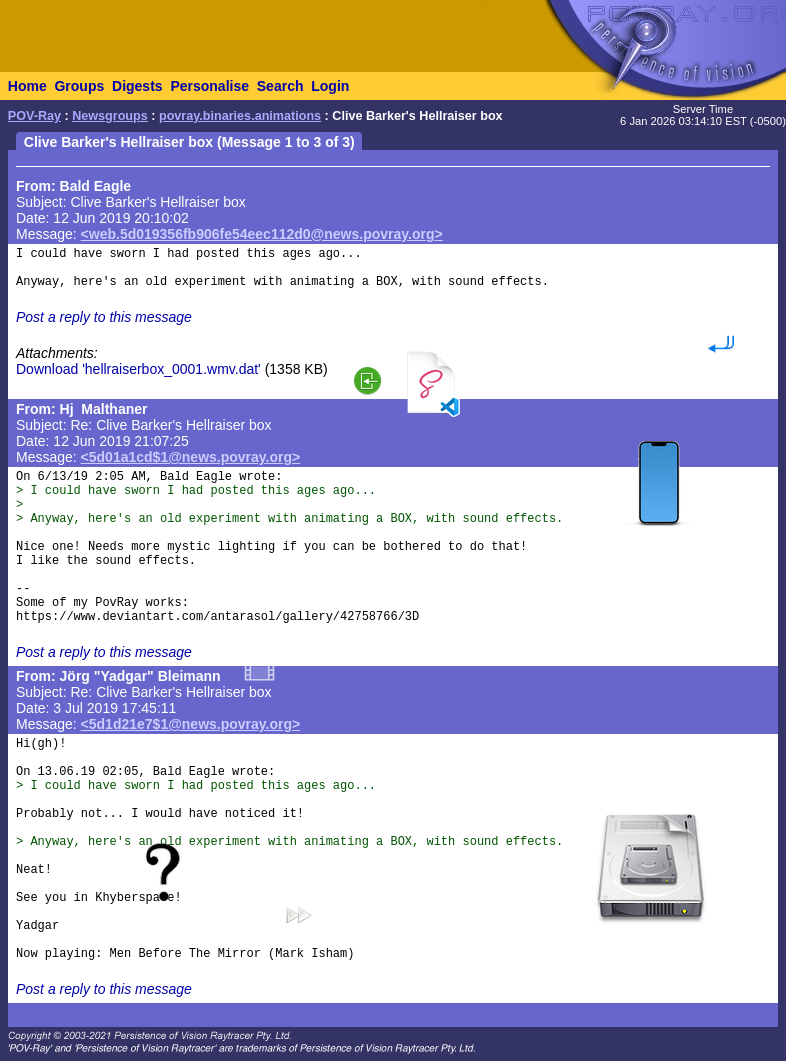 The height and width of the screenshot is (1061, 786). Describe the element at coordinates (649, 865) in the screenshot. I see `mount or access a disk image file` at that location.